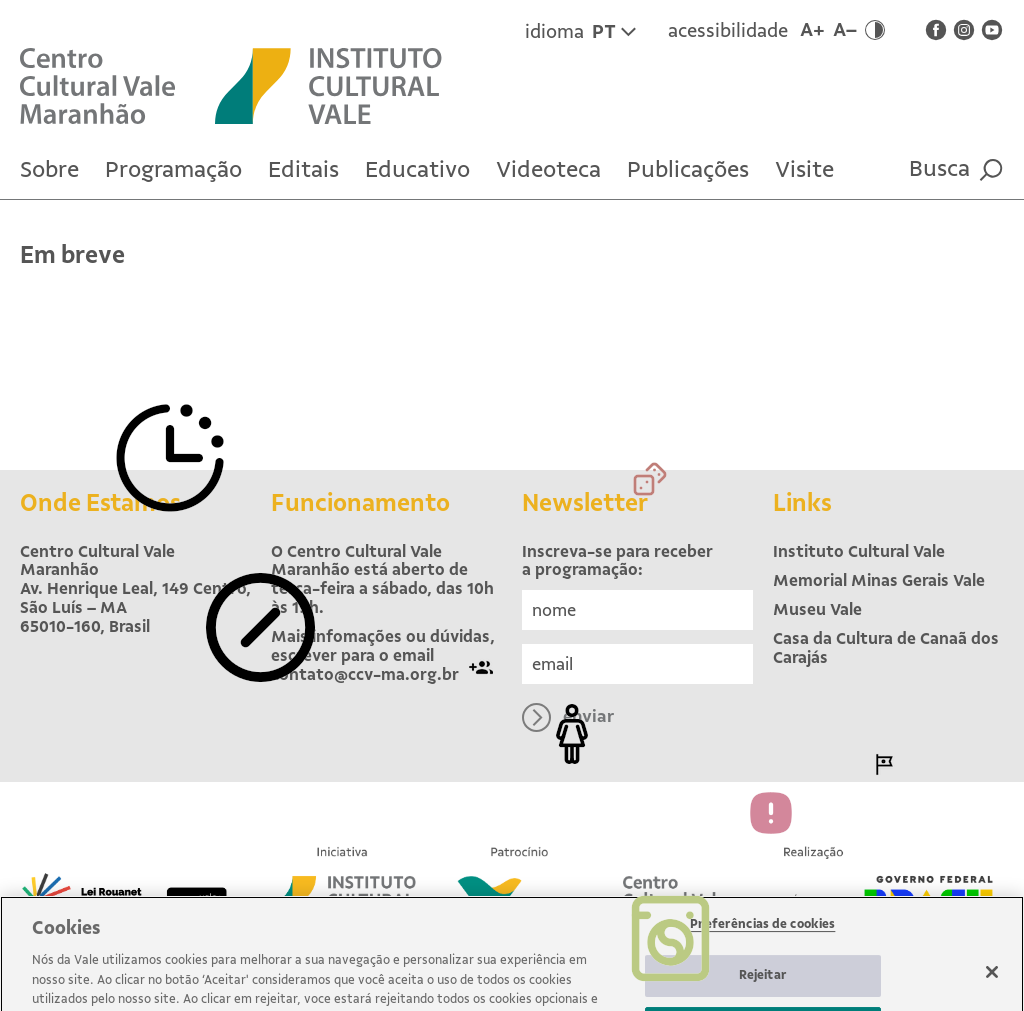 Image resolution: width=1024 pixels, height=1011 pixels. I want to click on indicates women's restroom or facilities, so click(572, 734).